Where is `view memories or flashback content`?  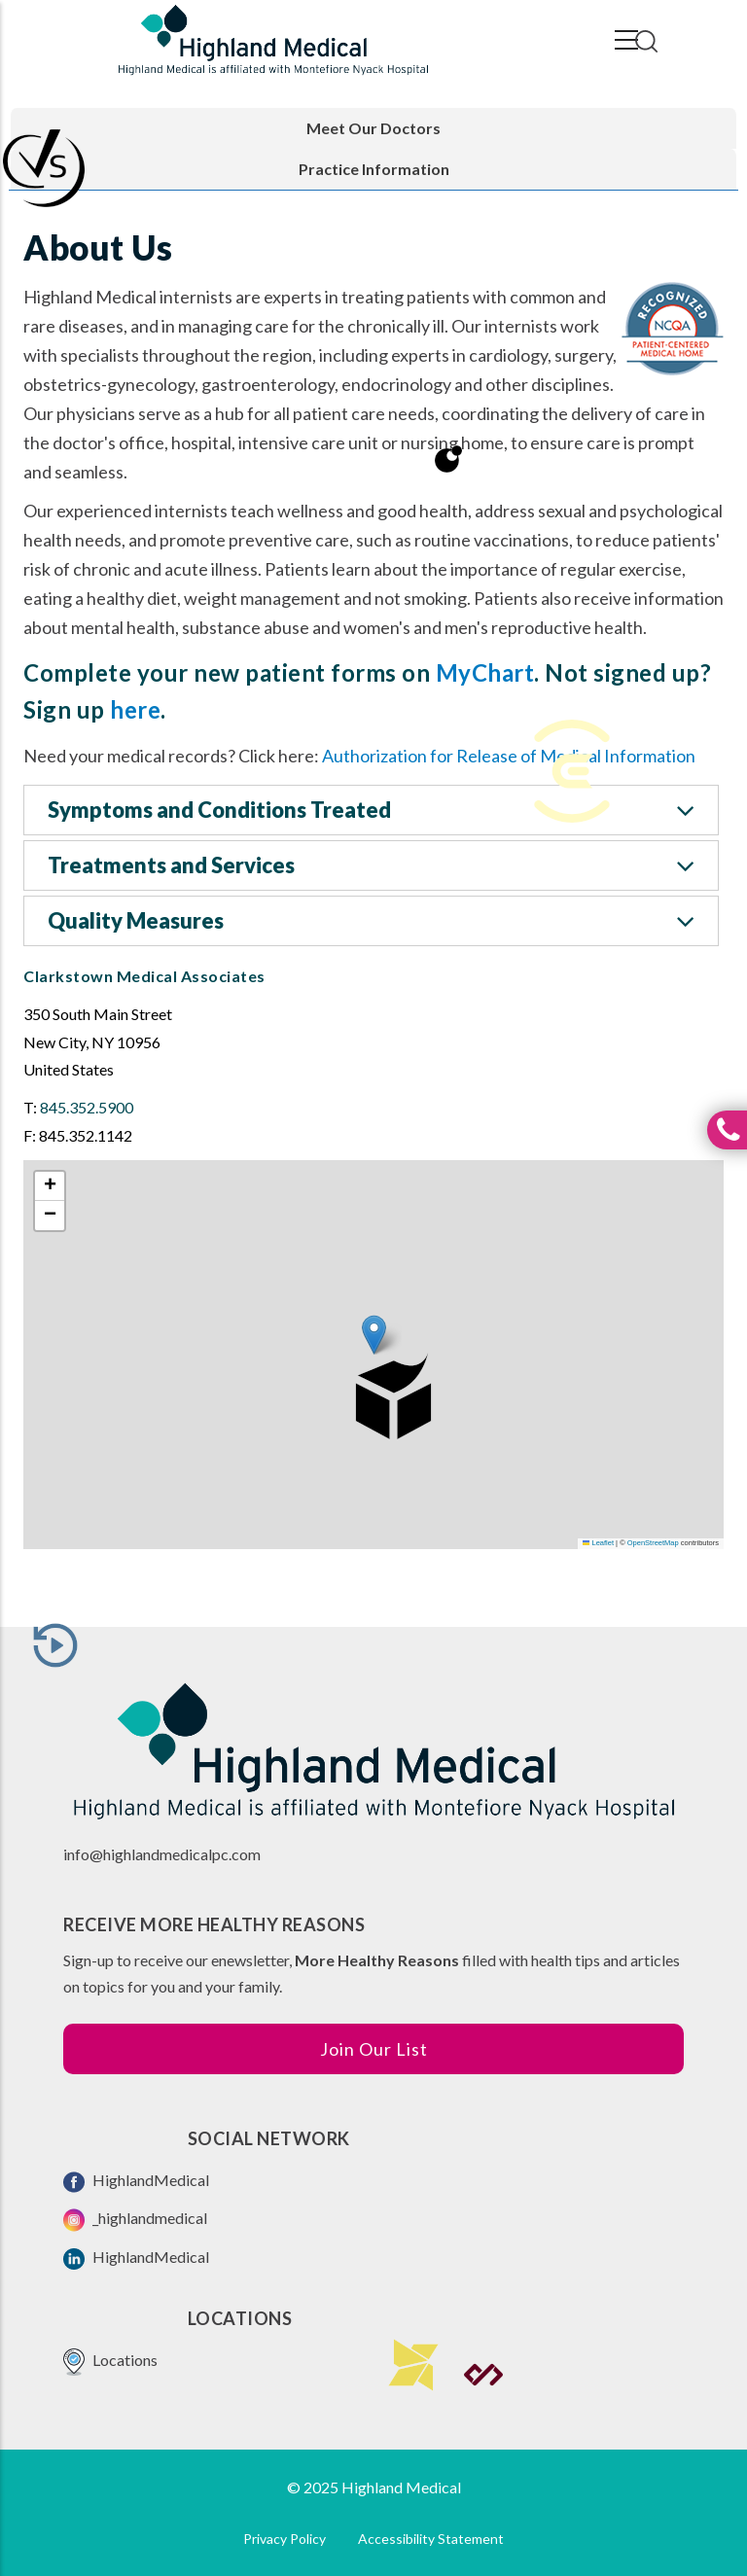 view memories or flashback content is located at coordinates (55, 1645).